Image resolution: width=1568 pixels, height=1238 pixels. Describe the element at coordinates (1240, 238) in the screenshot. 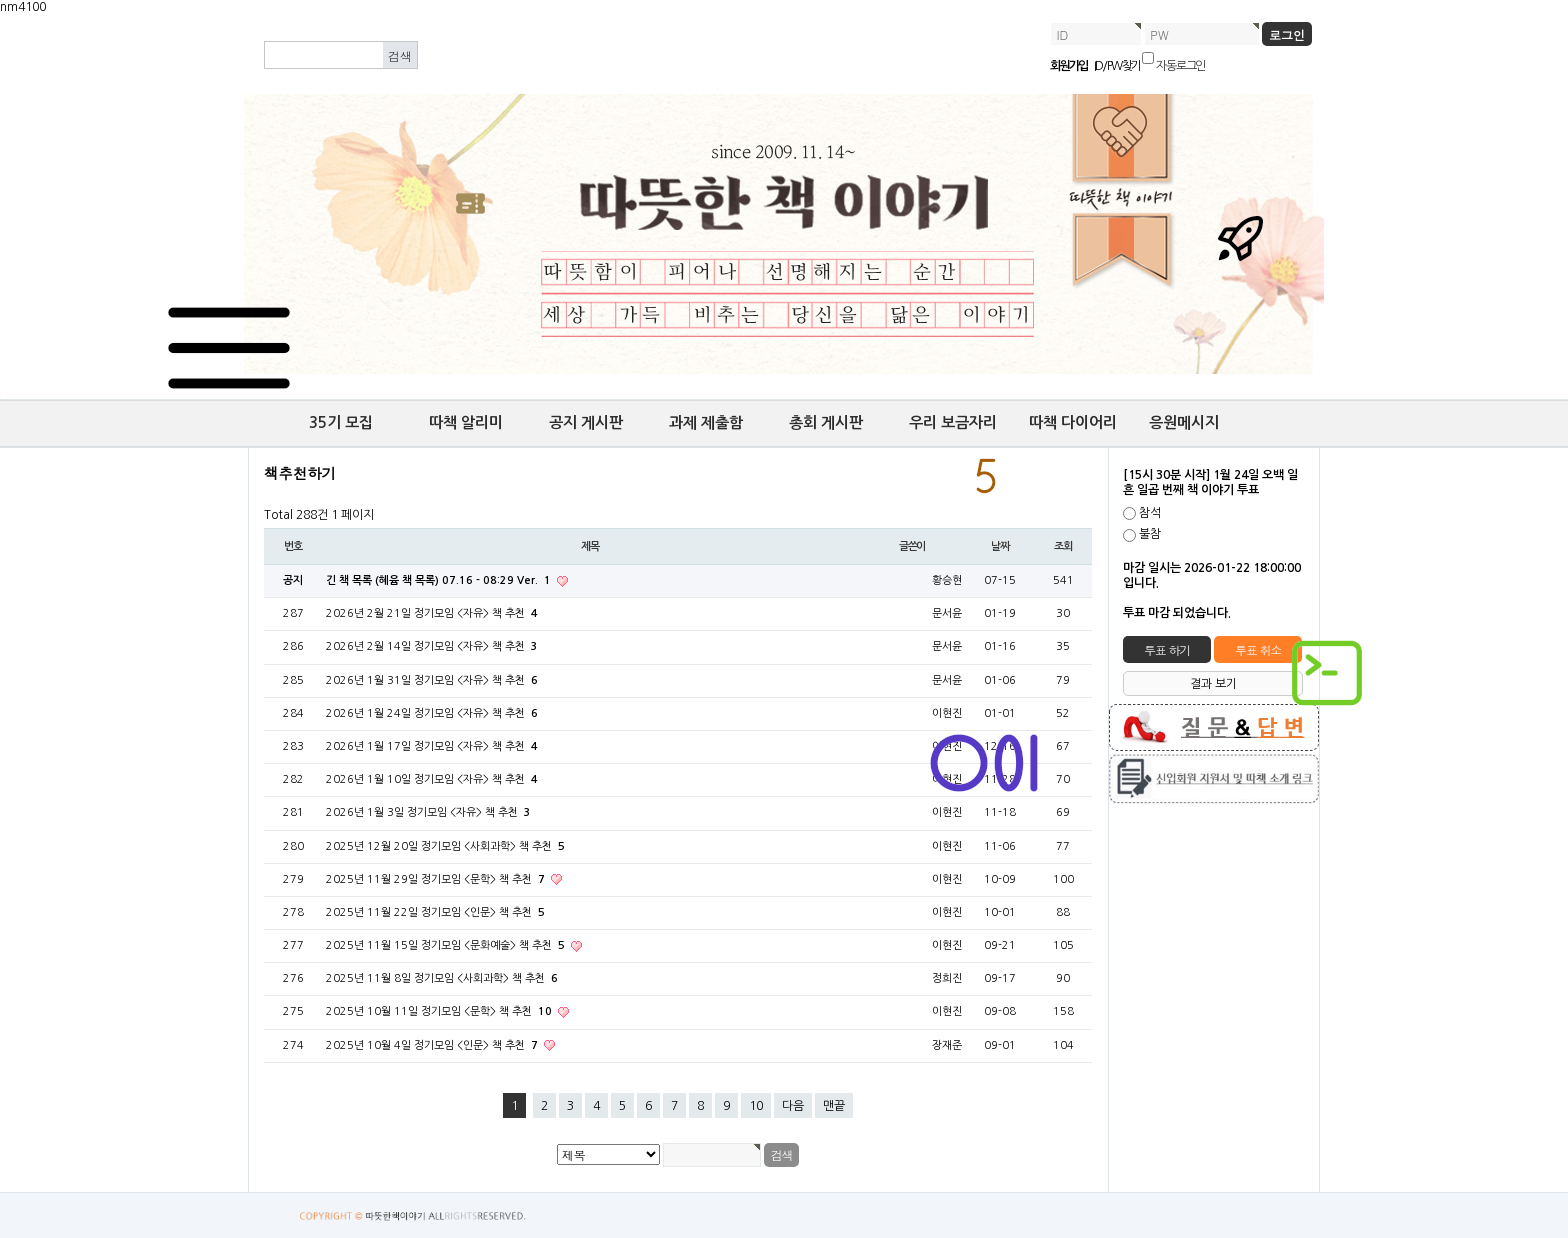

I see `launch or deploy a project` at that location.